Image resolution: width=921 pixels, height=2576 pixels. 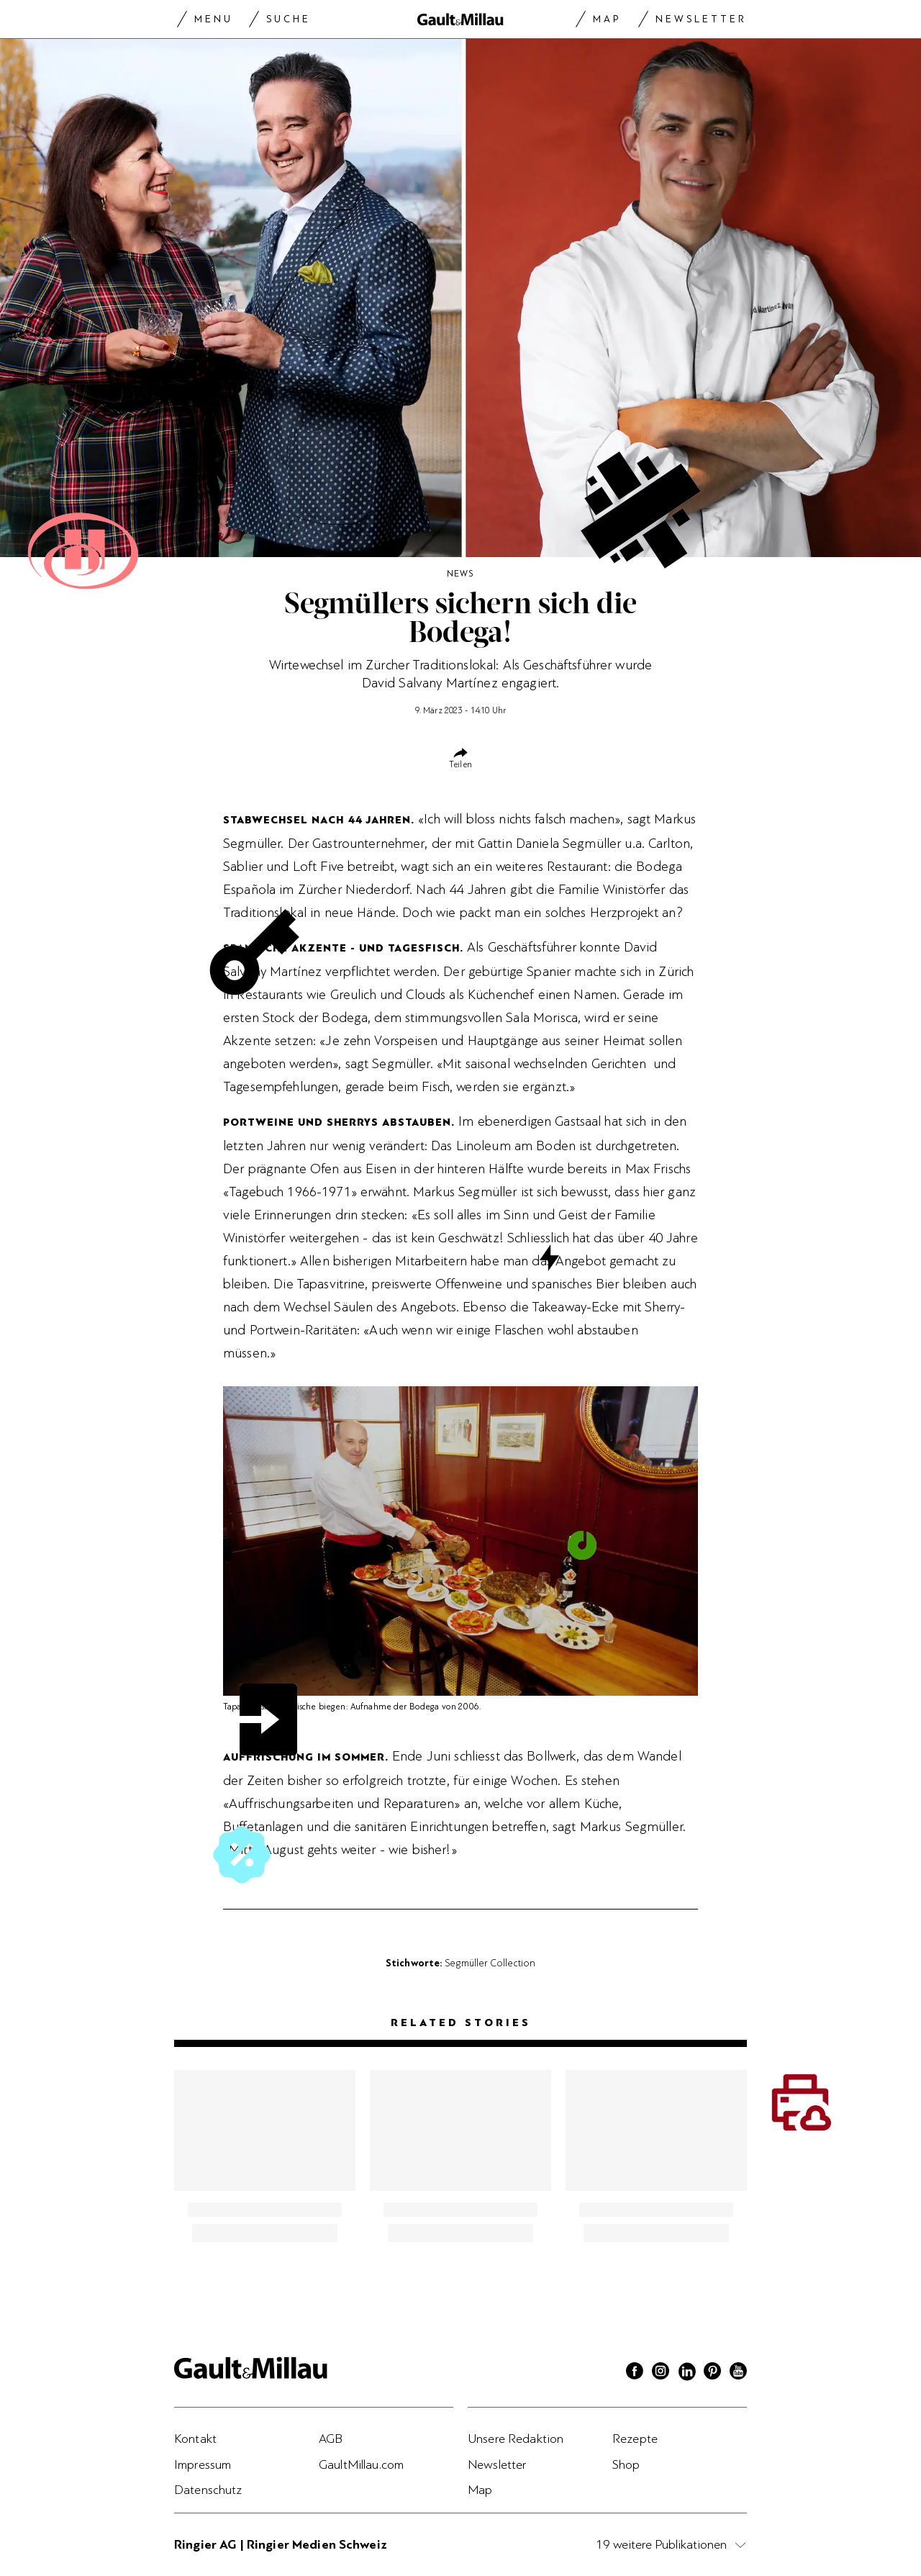 What do you see at coordinates (549, 1257) in the screenshot?
I see `turn on device flashlight` at bounding box center [549, 1257].